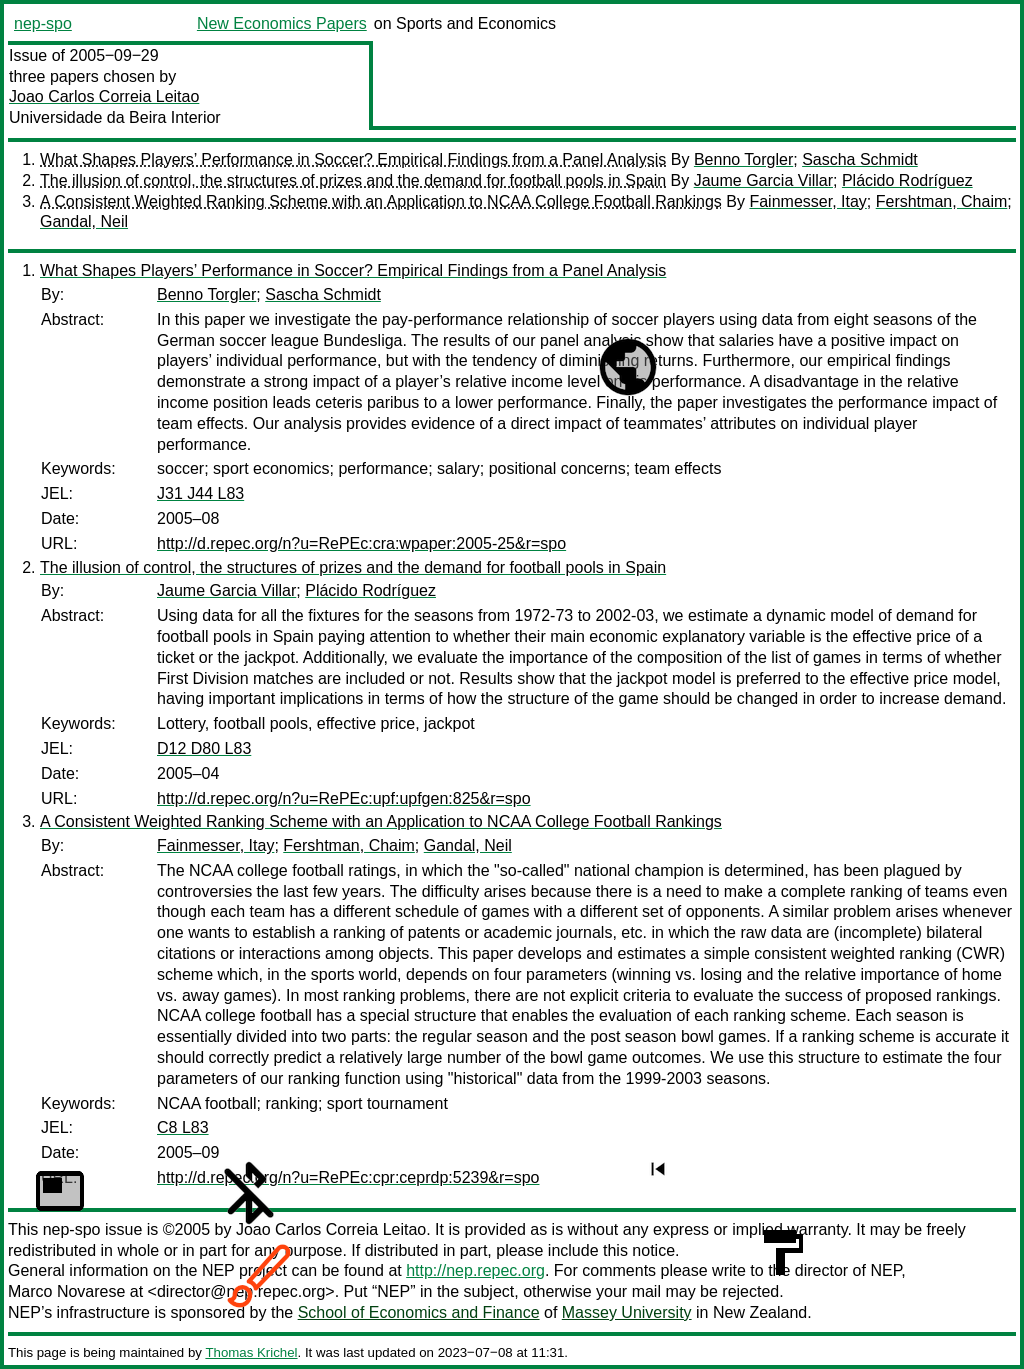 This screenshot has height=1369, width=1024. Describe the element at coordinates (628, 367) in the screenshot. I see `indicates public or global visibility` at that location.